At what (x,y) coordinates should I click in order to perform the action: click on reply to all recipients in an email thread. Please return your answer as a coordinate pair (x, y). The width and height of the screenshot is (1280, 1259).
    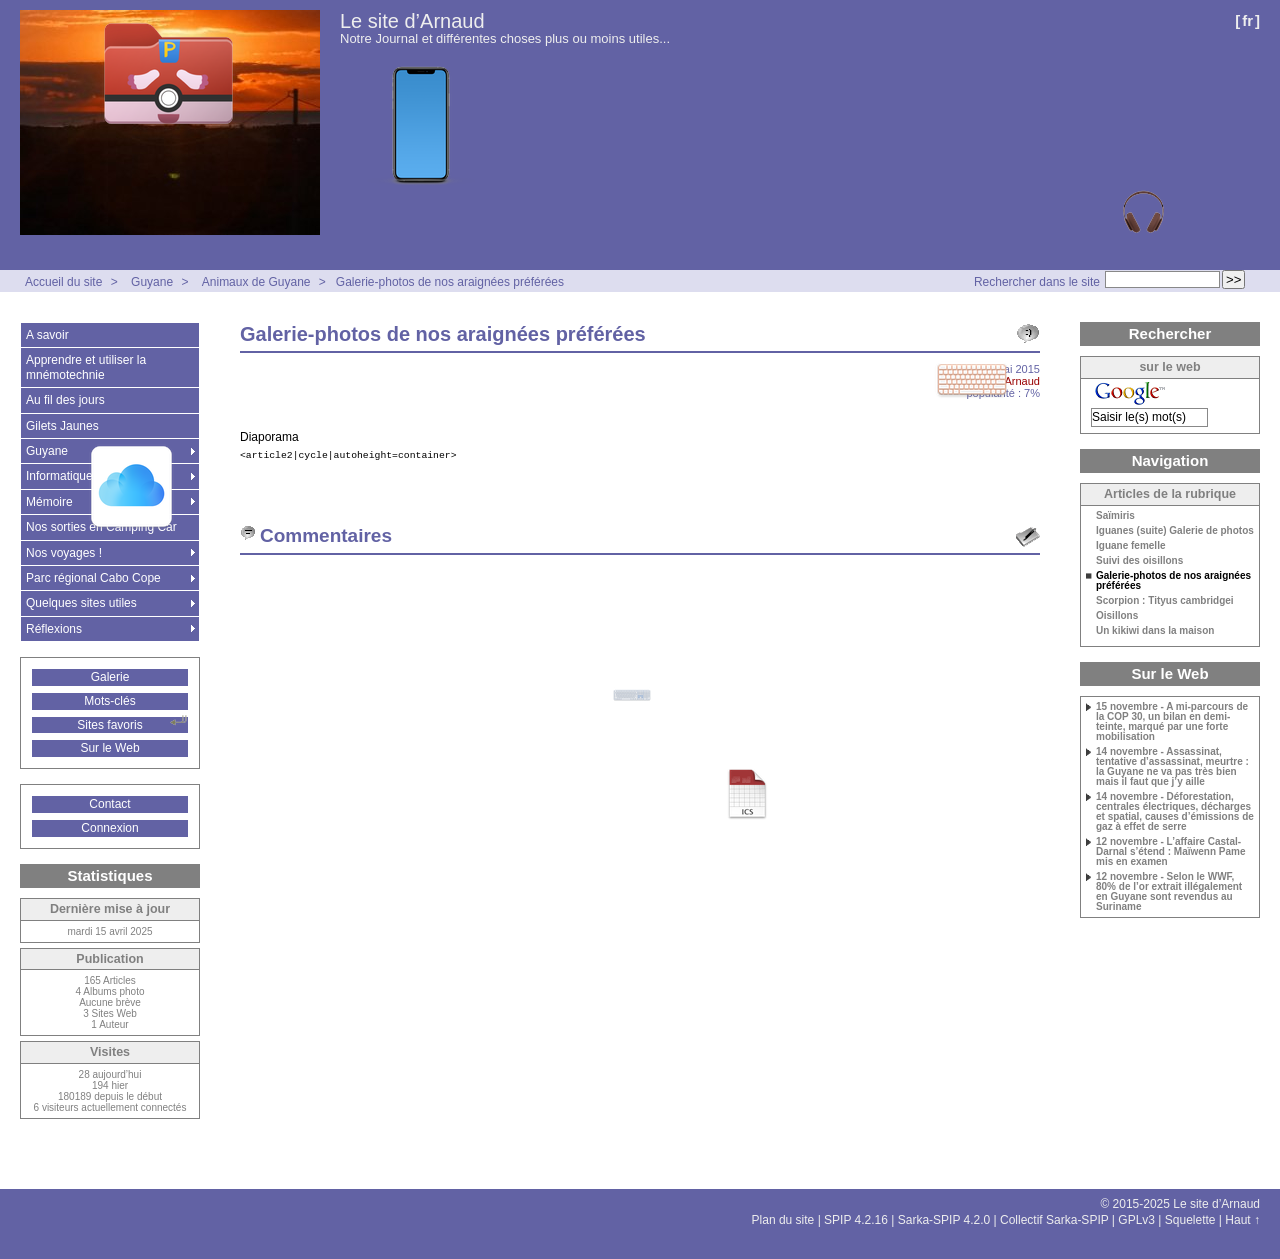
    Looking at the image, I should click on (178, 719).